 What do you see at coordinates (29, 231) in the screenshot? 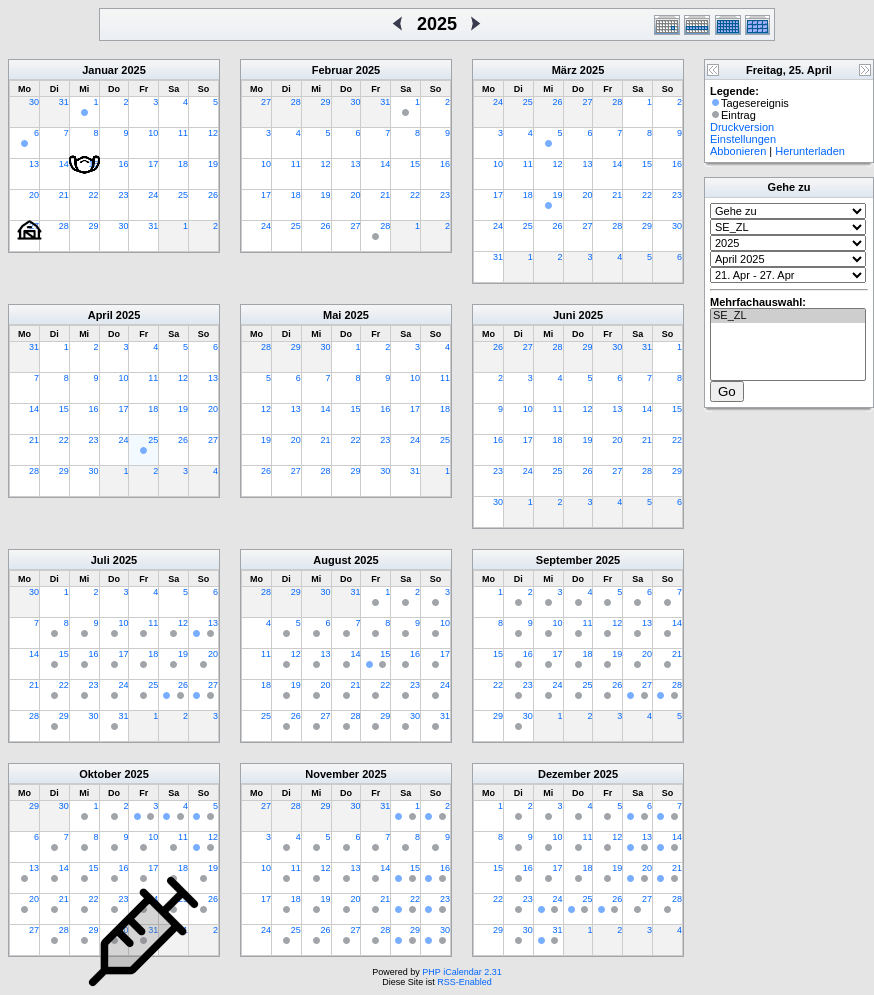
I see `access farm or agricultural settings` at bounding box center [29, 231].